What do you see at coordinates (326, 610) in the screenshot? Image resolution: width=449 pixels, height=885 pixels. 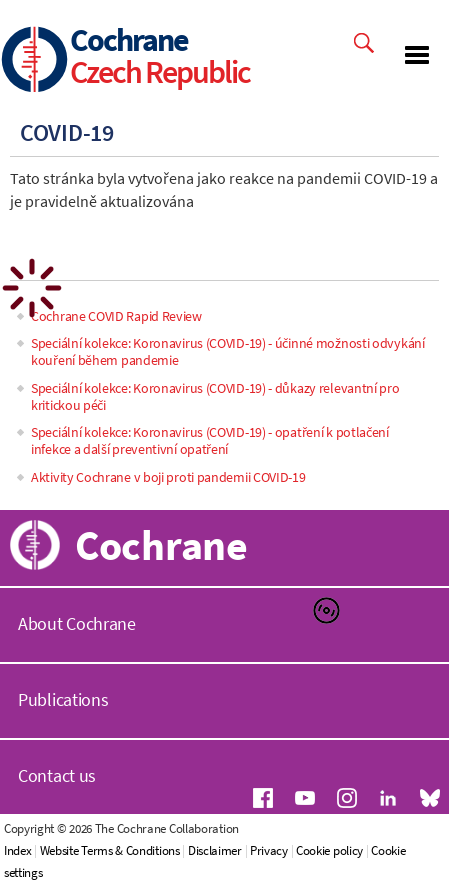 I see `play or access music library` at bounding box center [326, 610].